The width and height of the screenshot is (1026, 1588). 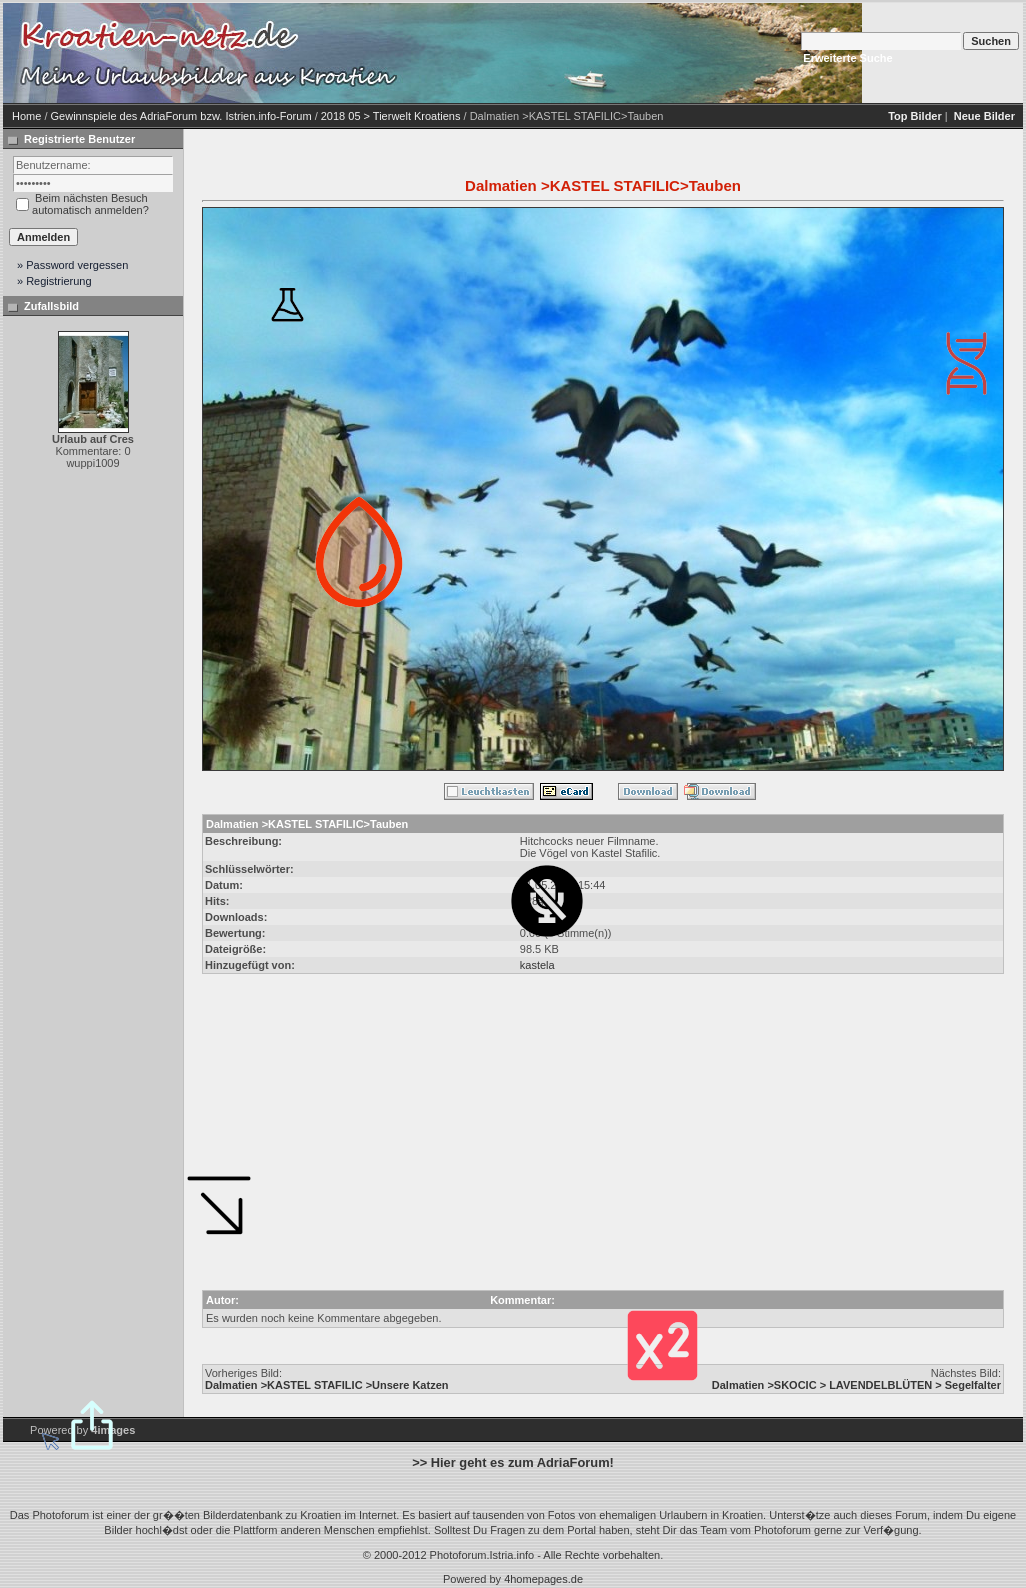 I want to click on export or share content to another app, so click(x=92, y=1427).